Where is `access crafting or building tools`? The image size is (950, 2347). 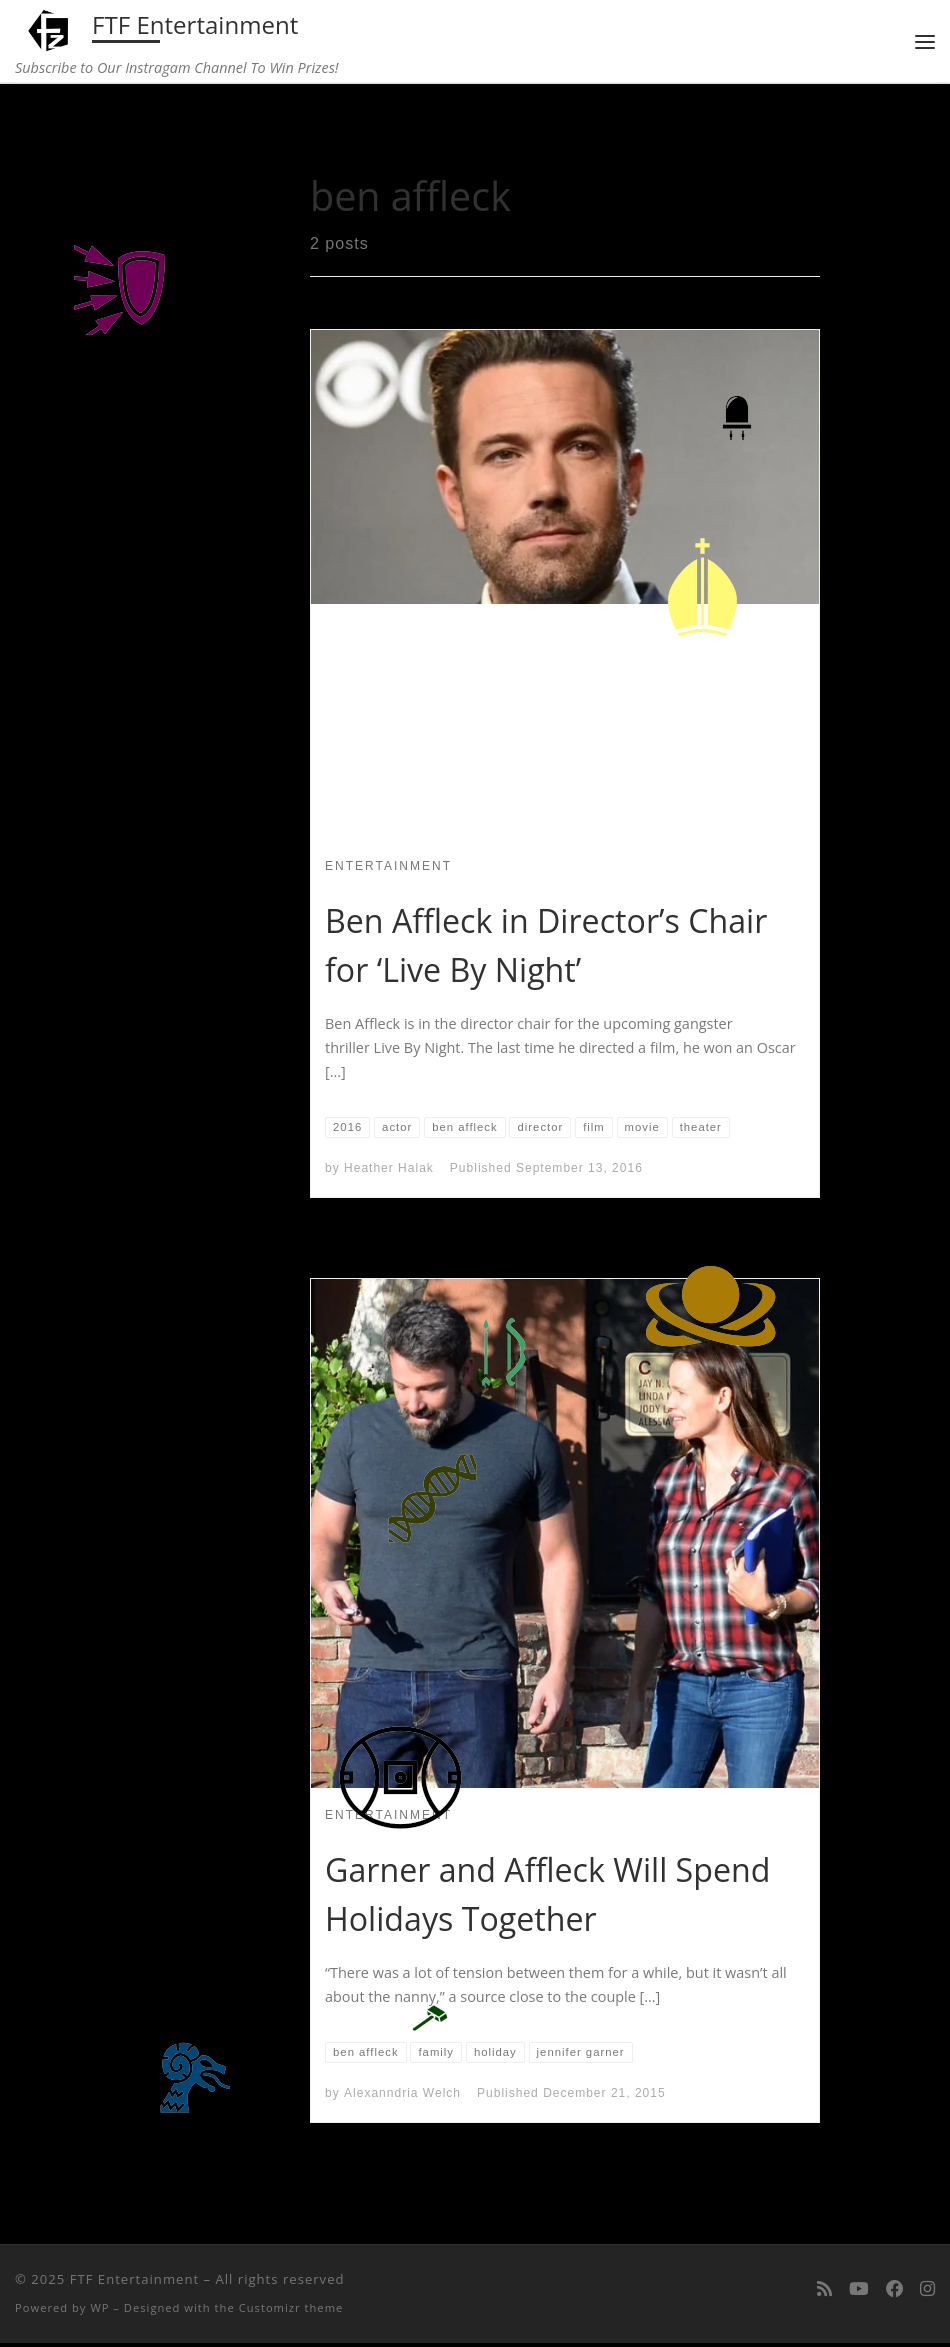
access crafting or building tools is located at coordinates (430, 2018).